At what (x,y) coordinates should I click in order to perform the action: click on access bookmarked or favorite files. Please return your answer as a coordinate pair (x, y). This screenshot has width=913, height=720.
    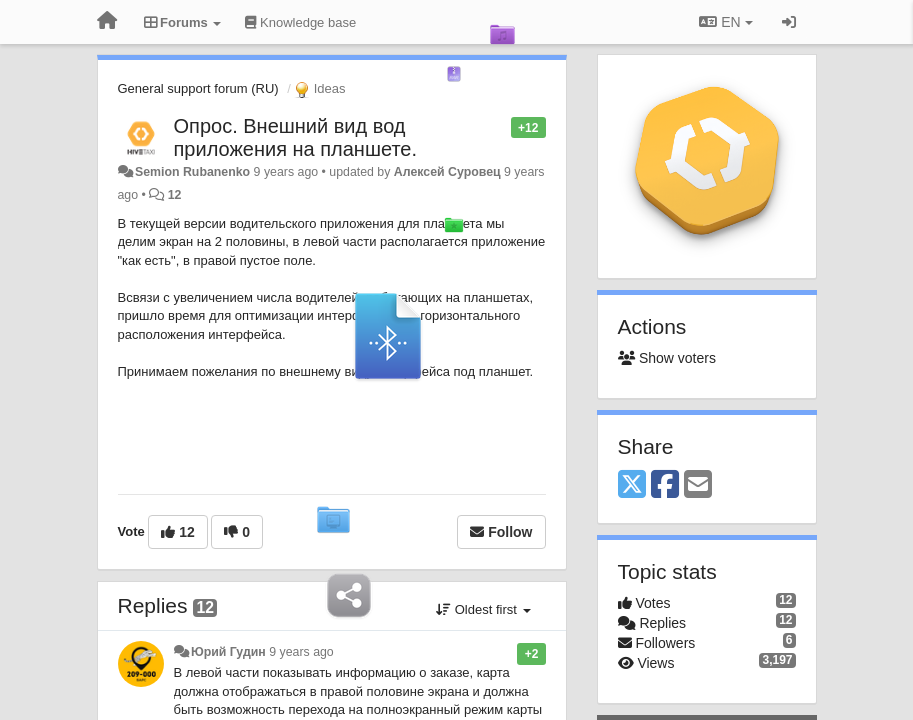
    Looking at the image, I should click on (454, 225).